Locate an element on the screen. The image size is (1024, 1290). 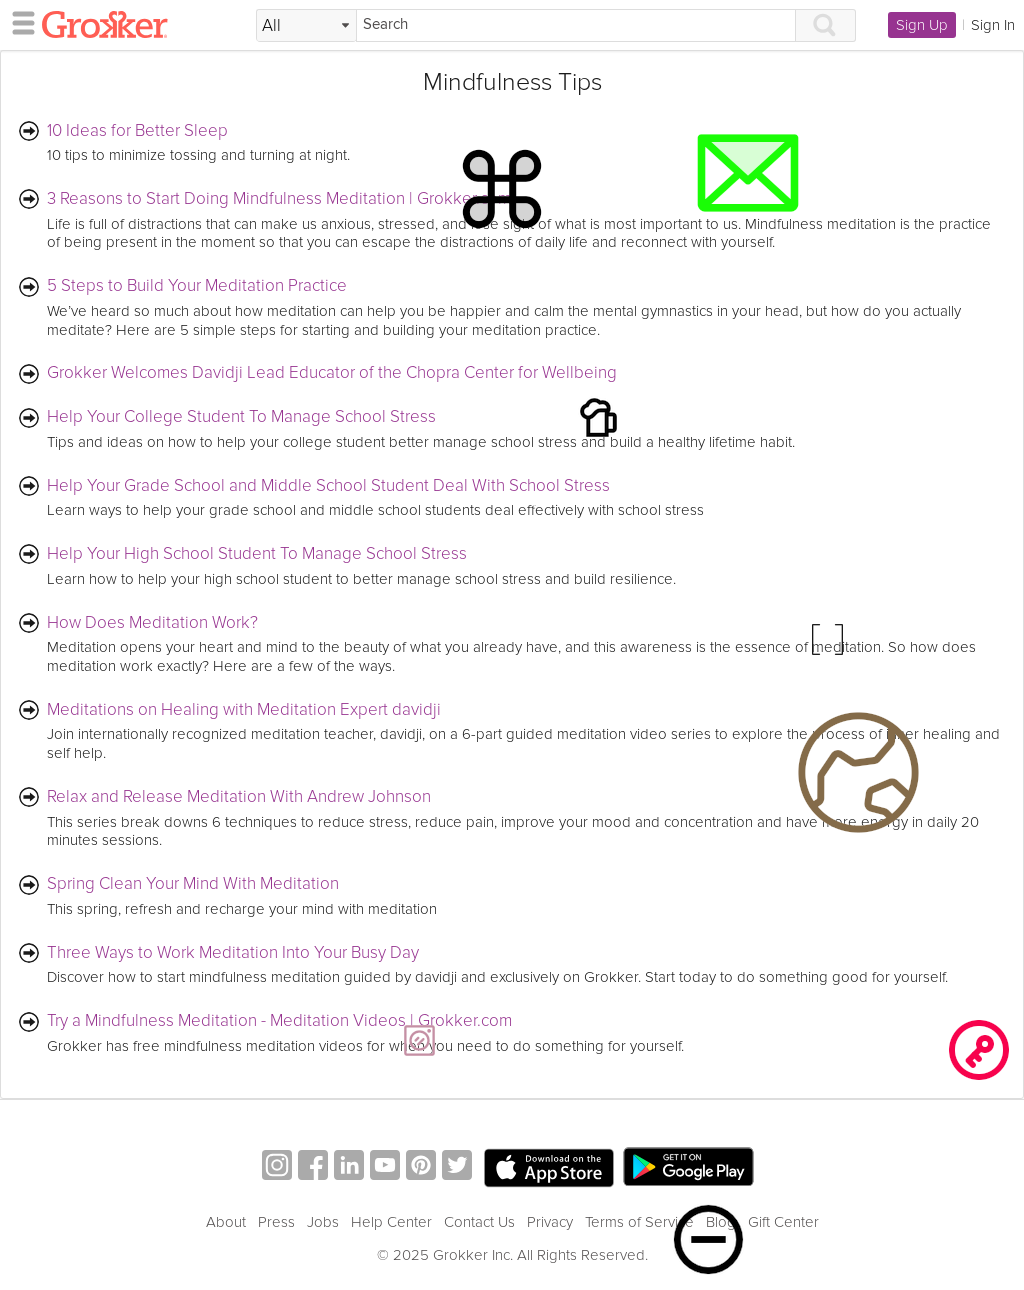
access laundry or washing machine controls is located at coordinates (419, 1040).